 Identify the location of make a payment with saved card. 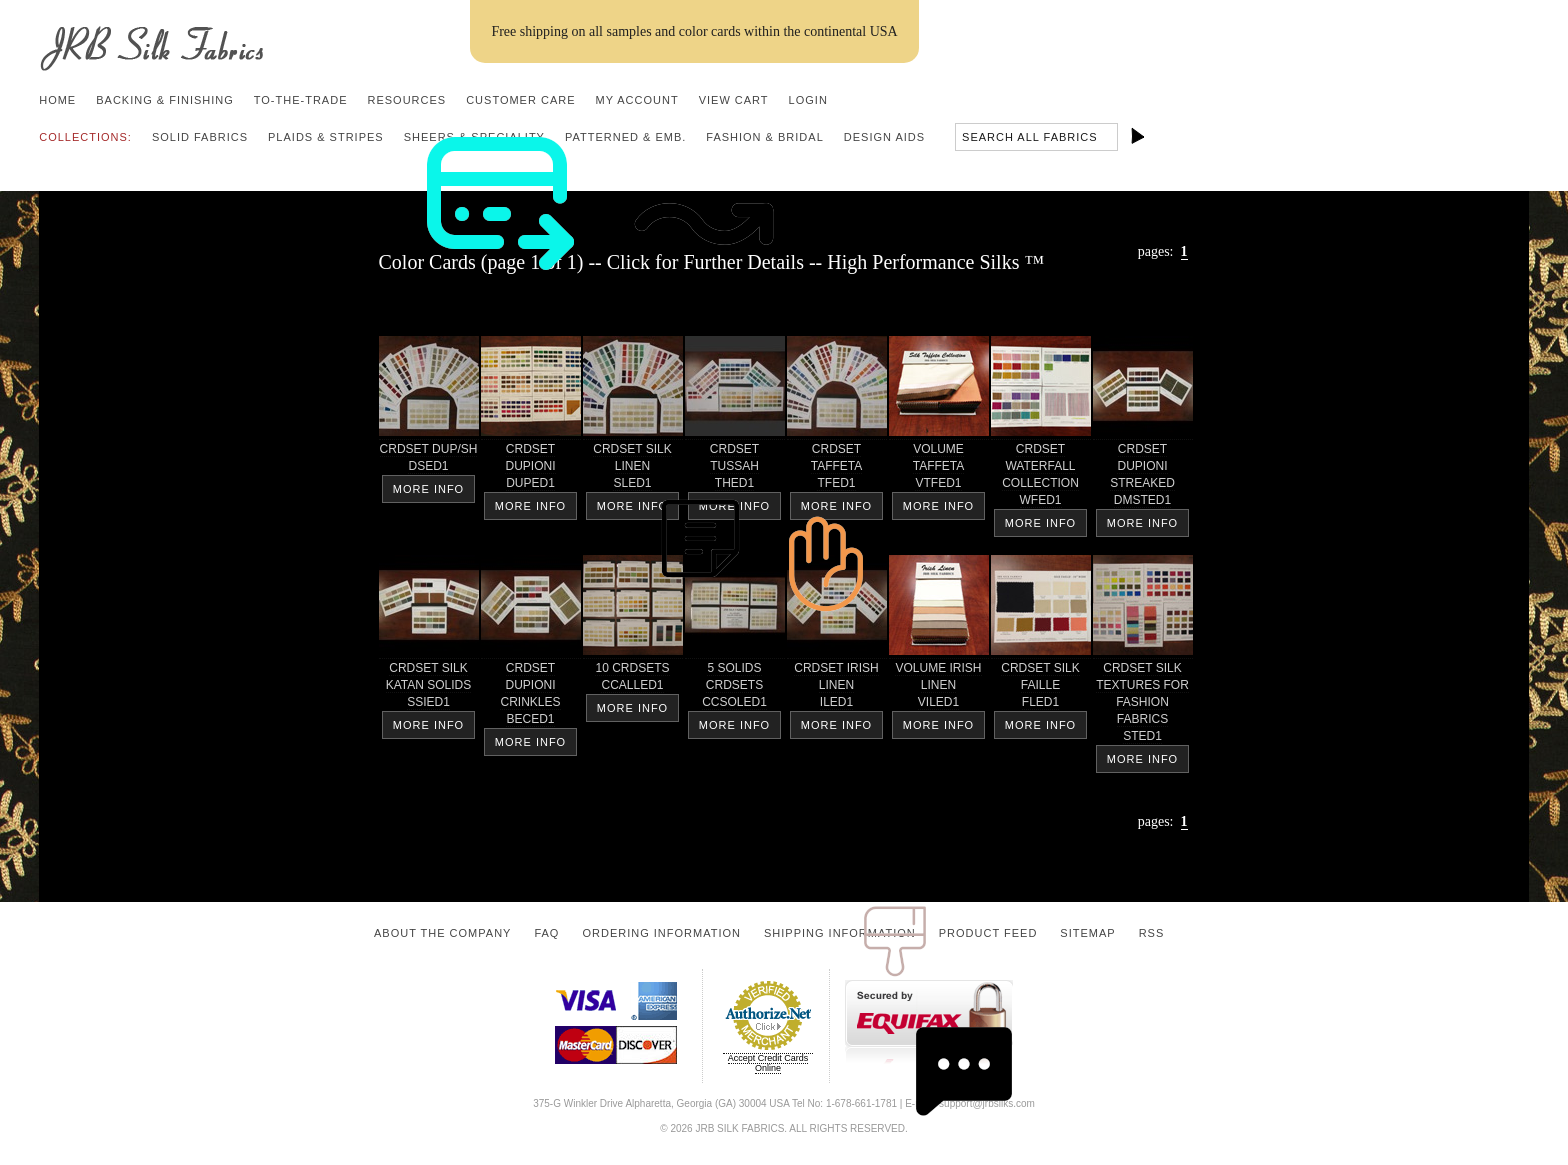
(497, 193).